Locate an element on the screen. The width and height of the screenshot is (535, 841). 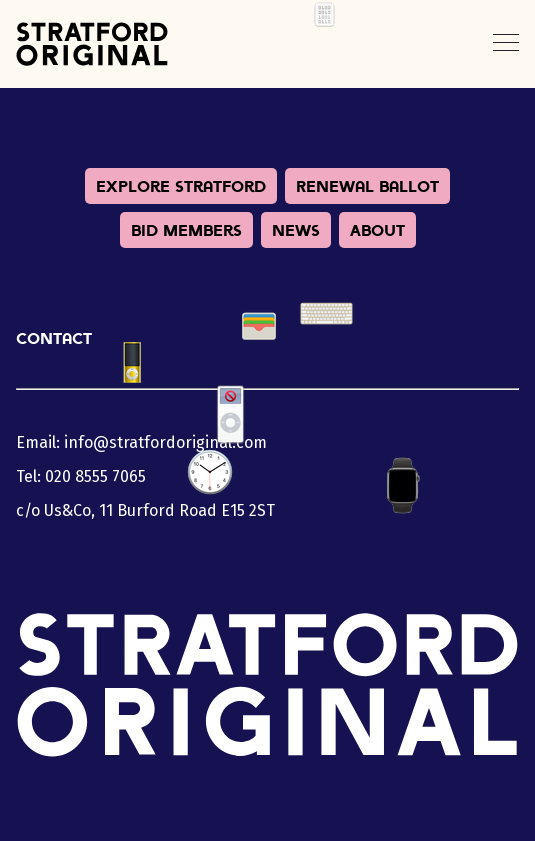
iPod nano device (white) with sync or connection error is located at coordinates (230, 414).